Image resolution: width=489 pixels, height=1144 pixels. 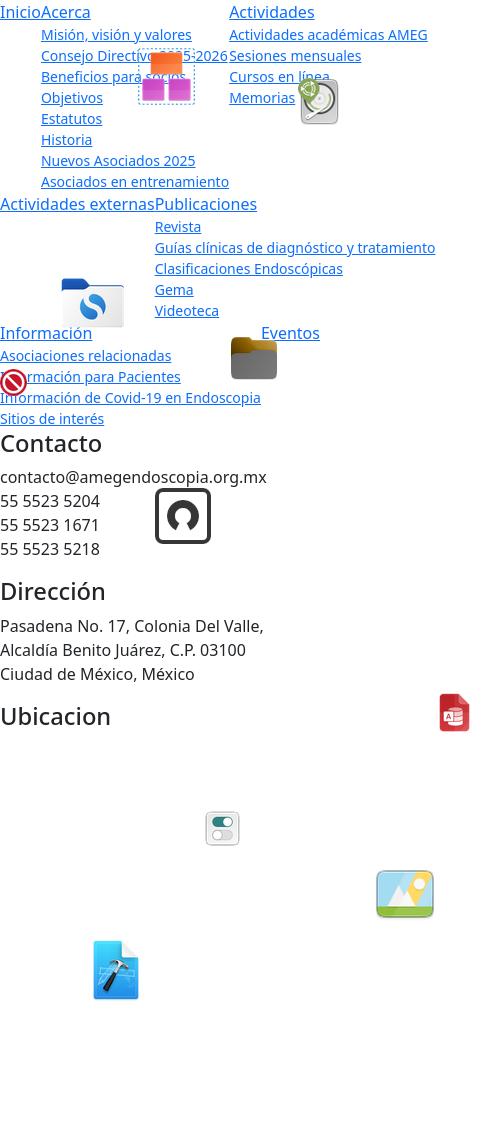 What do you see at coordinates (13, 382) in the screenshot?
I see `delete selected email message` at bounding box center [13, 382].